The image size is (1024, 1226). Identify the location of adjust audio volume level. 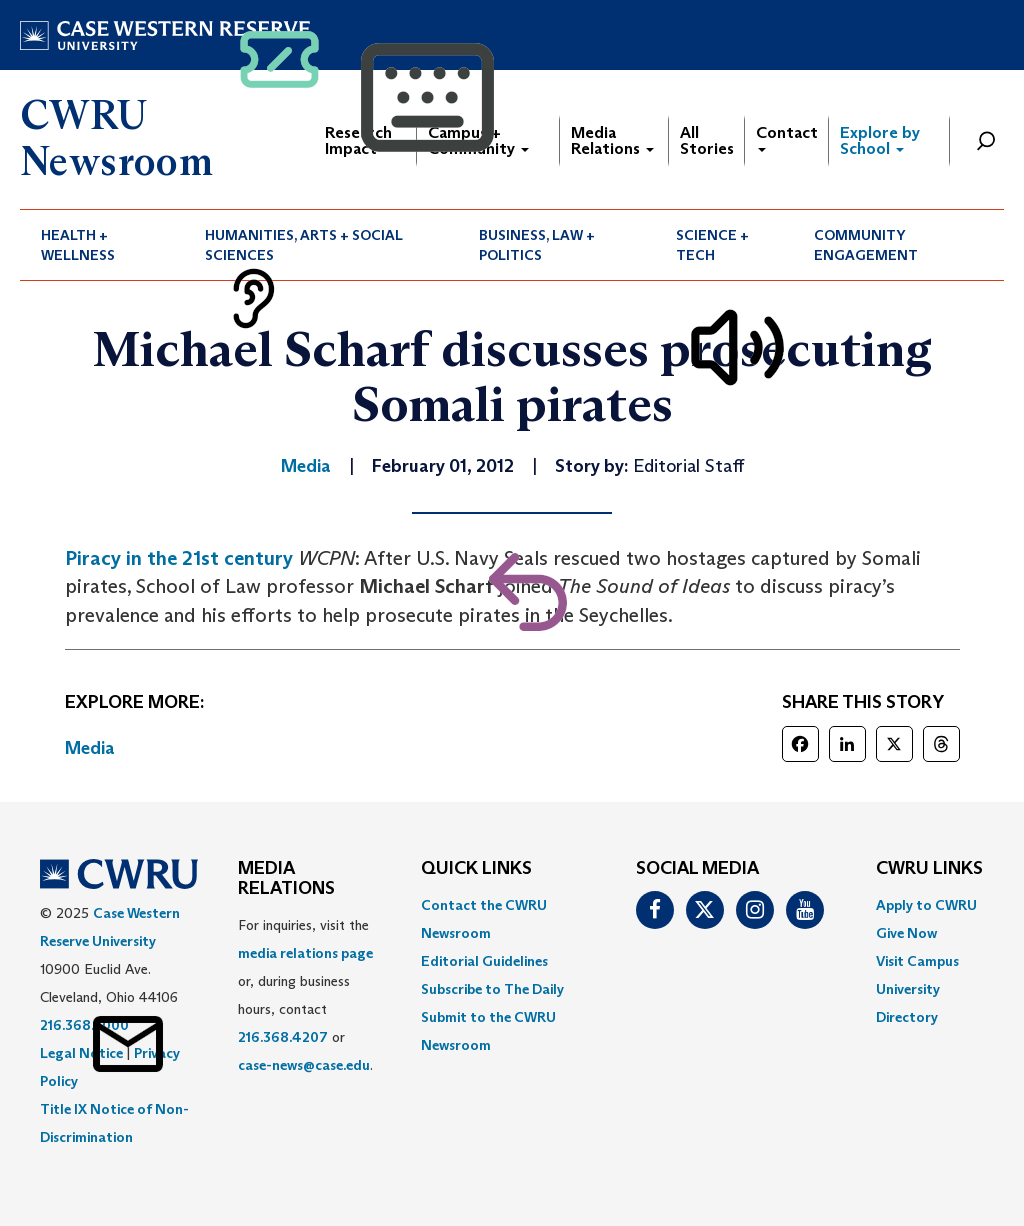
(737, 347).